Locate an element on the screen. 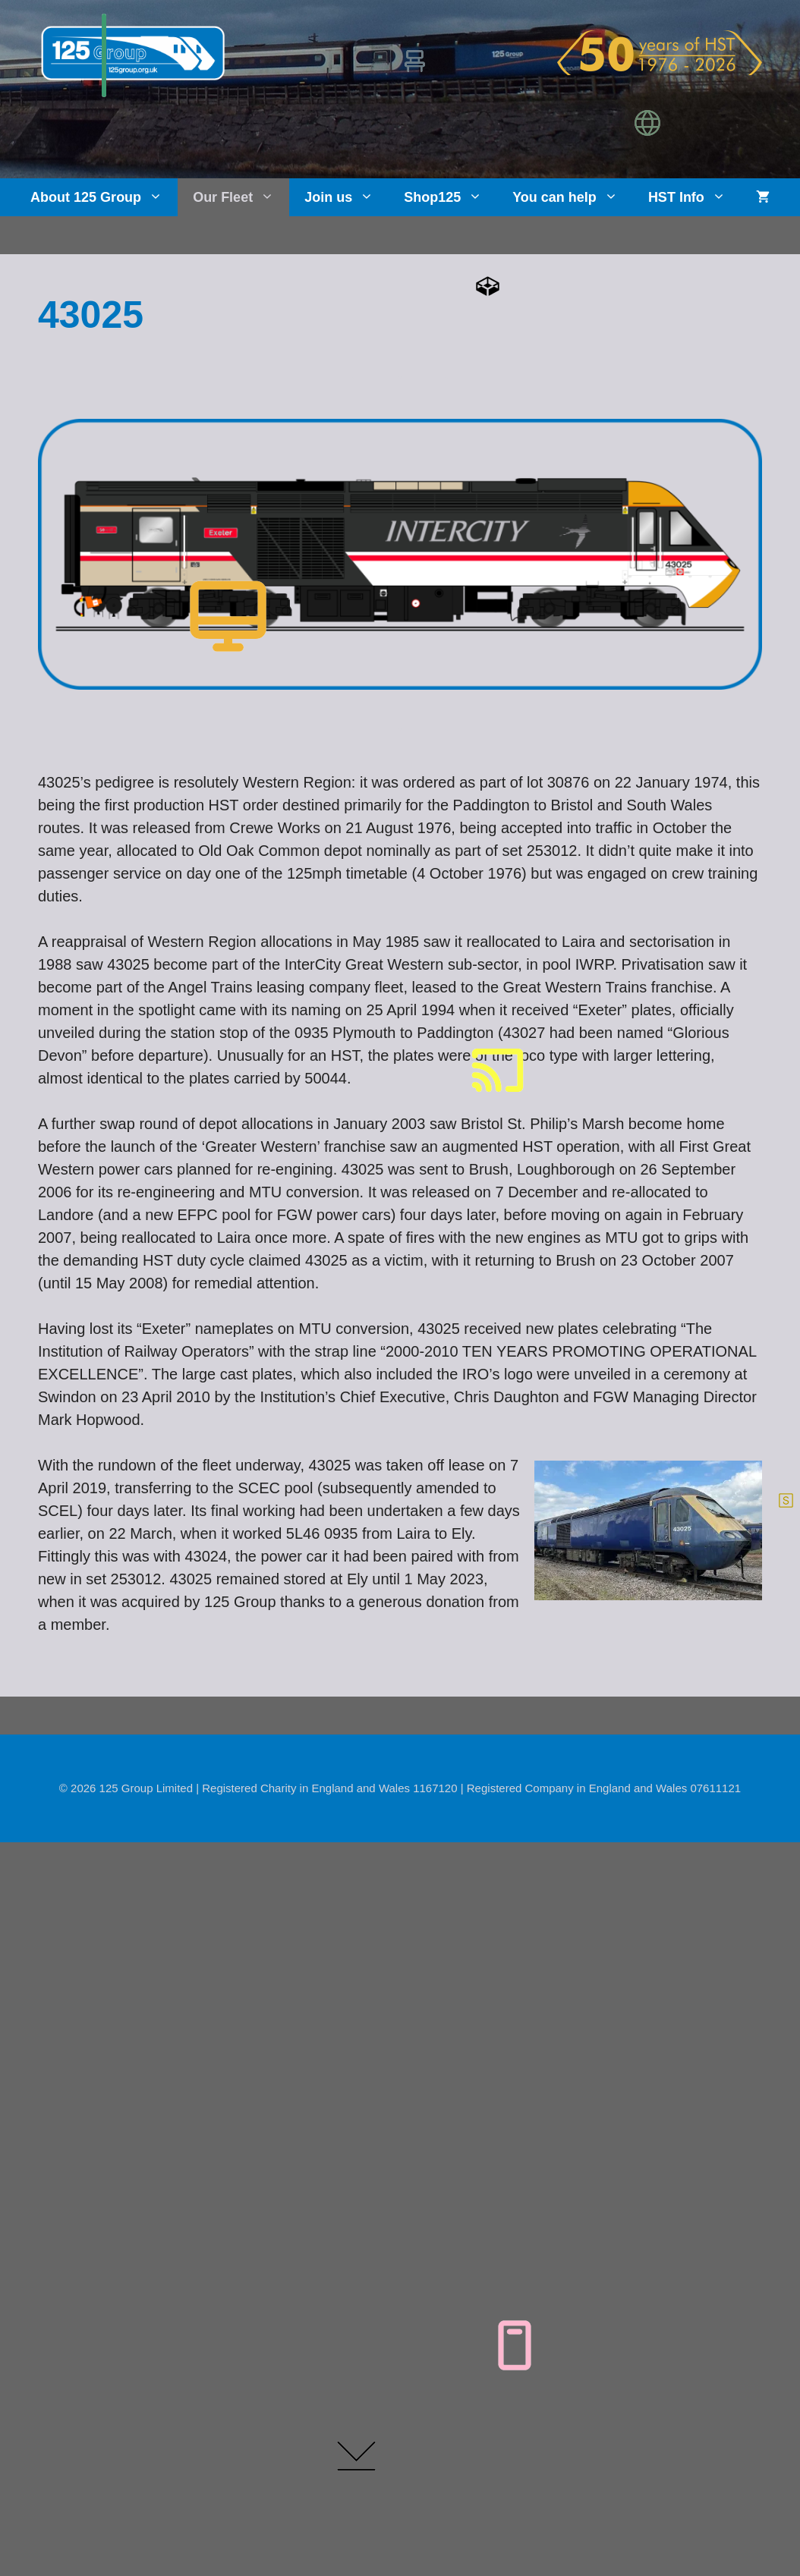  vertical divider or separator between UI elements is located at coordinates (104, 55).